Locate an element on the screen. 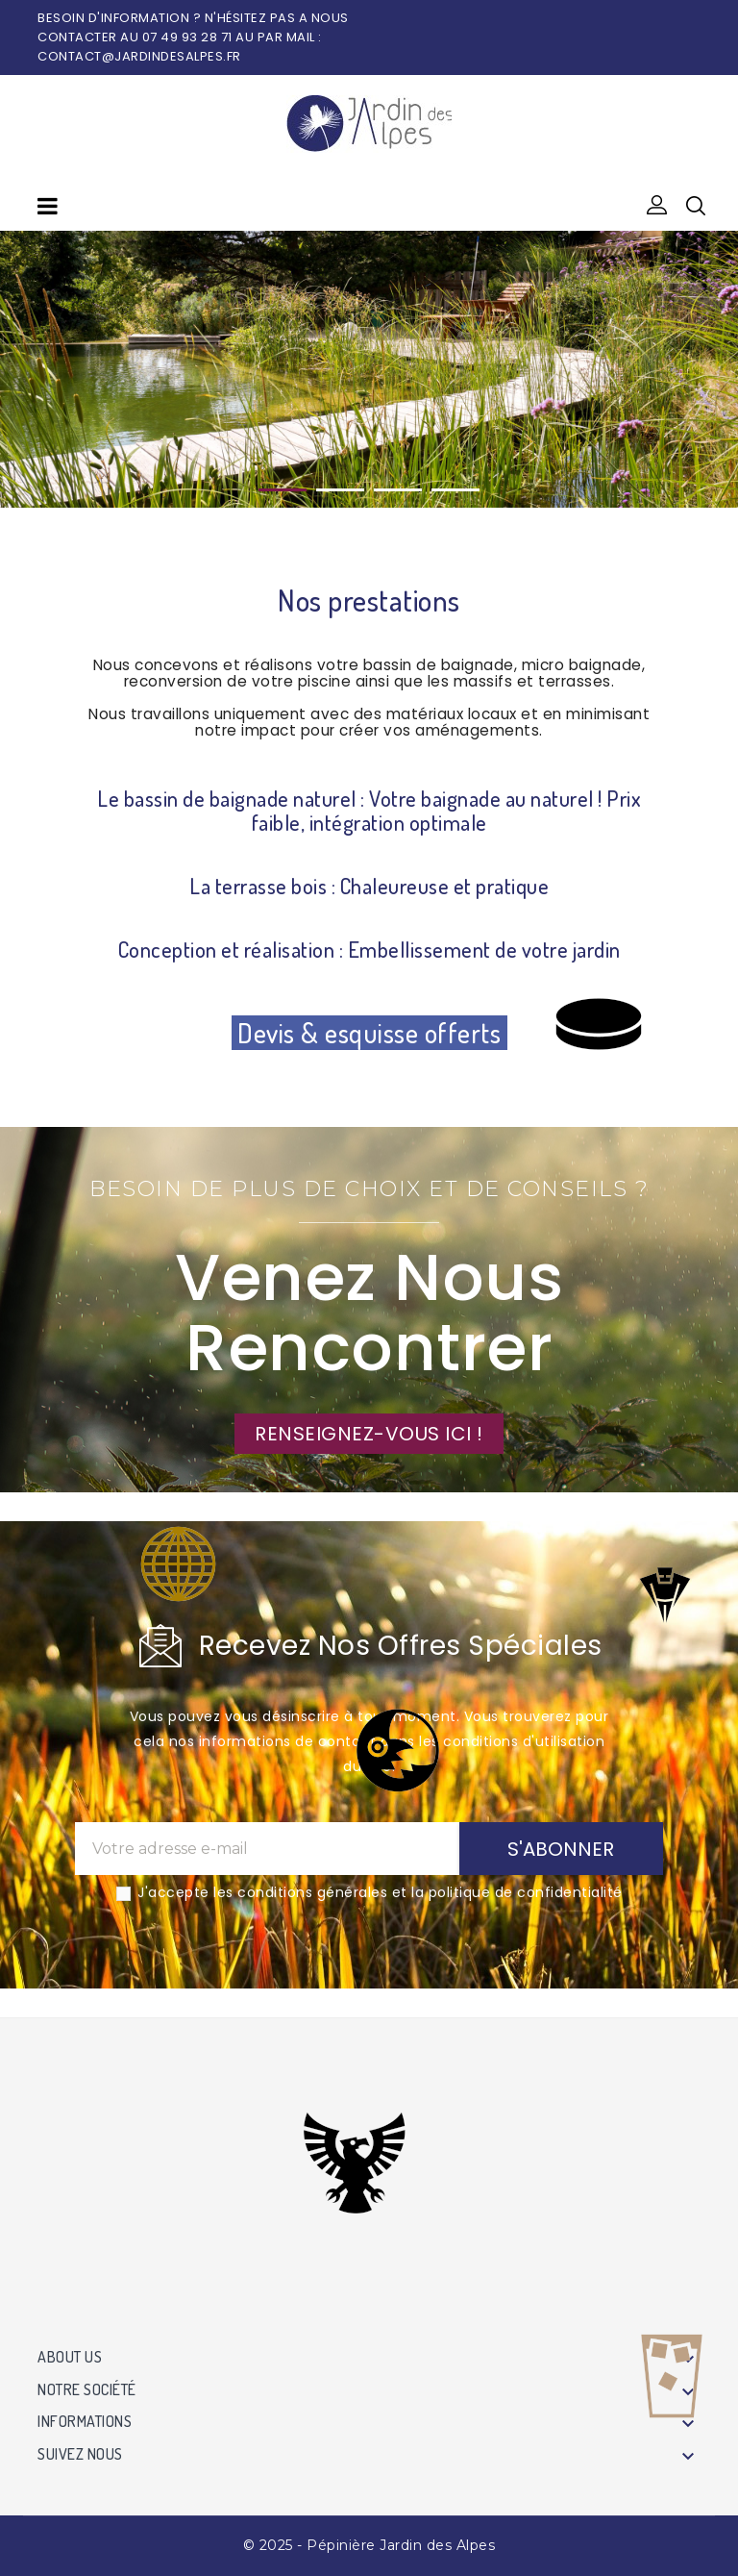 This screenshot has width=738, height=2576. access global or international settings is located at coordinates (178, 1563).